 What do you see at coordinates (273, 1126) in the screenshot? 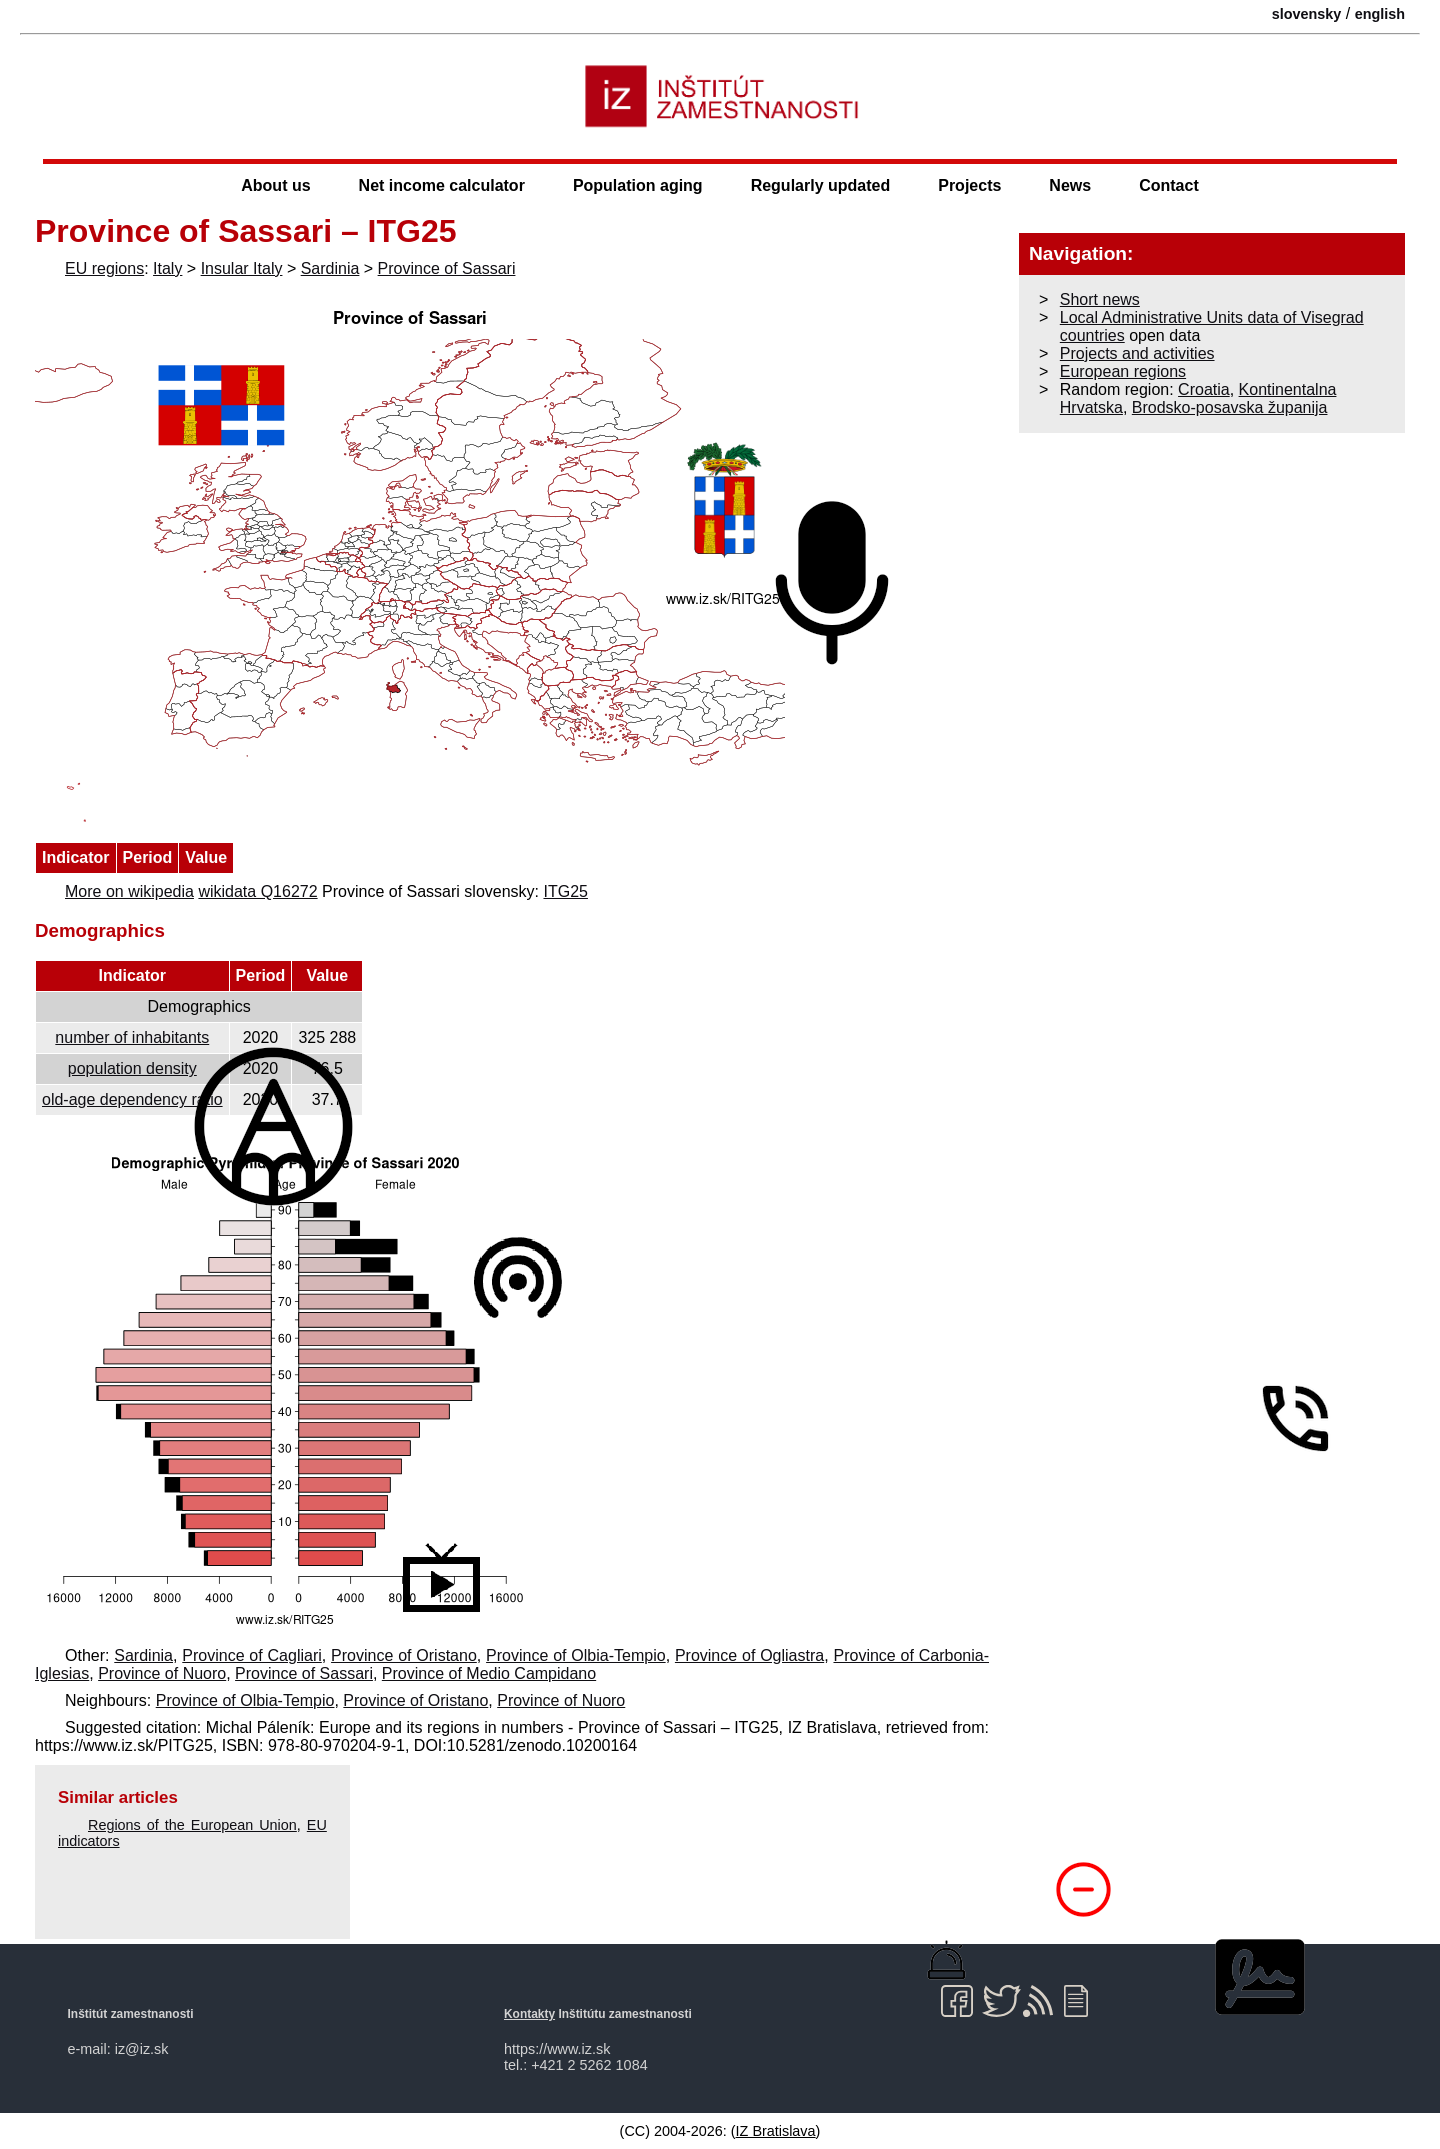
I see `edit your profile` at bounding box center [273, 1126].